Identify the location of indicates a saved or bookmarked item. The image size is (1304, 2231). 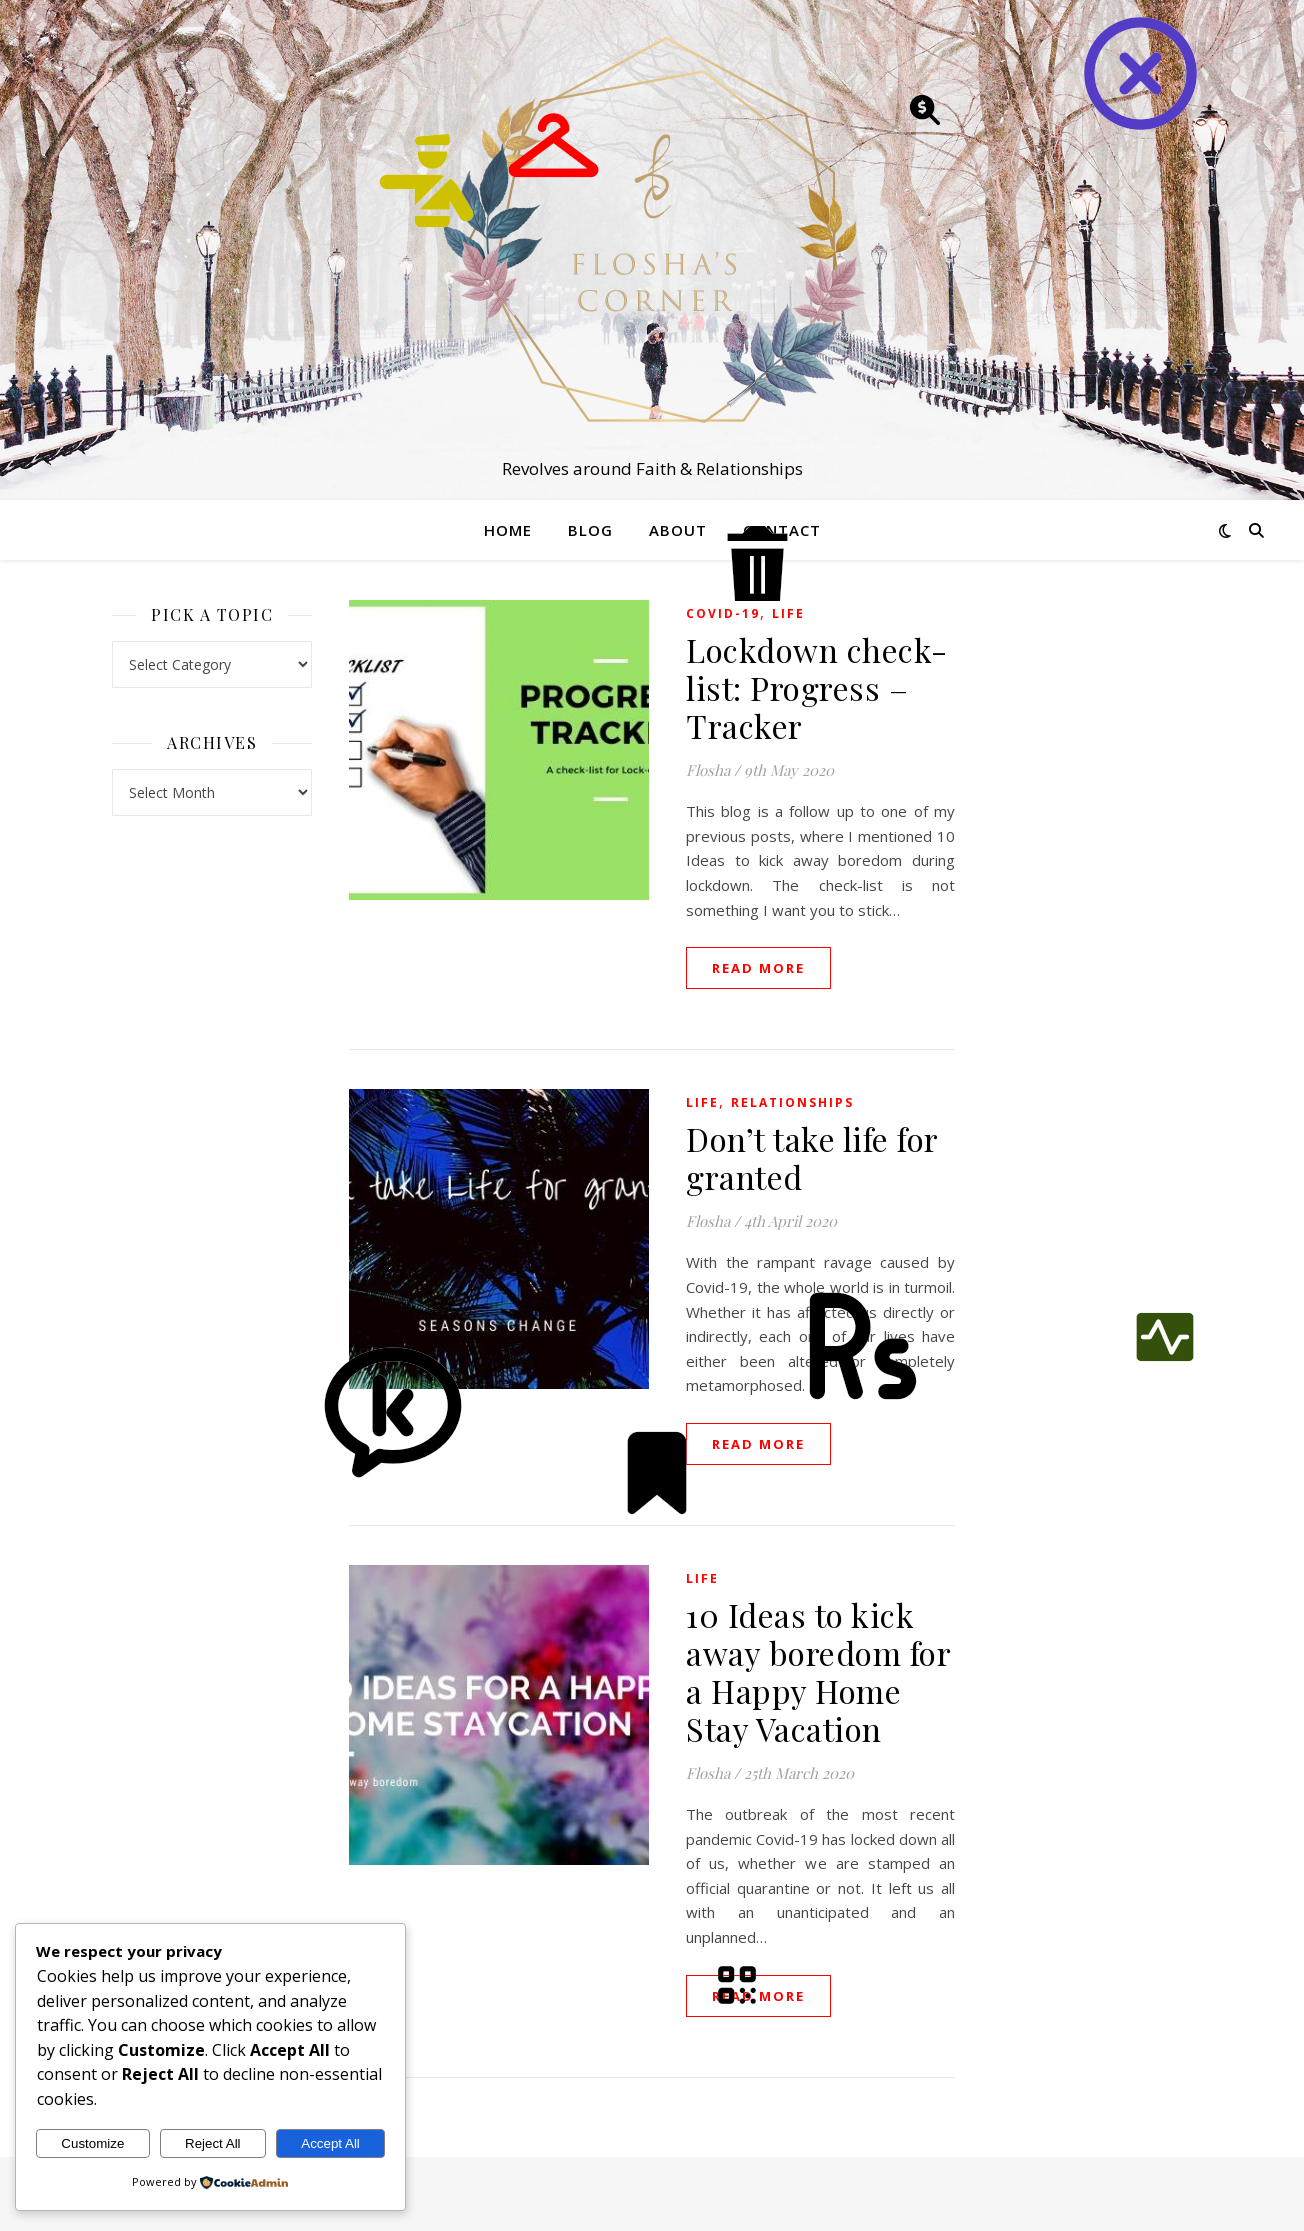
(657, 1473).